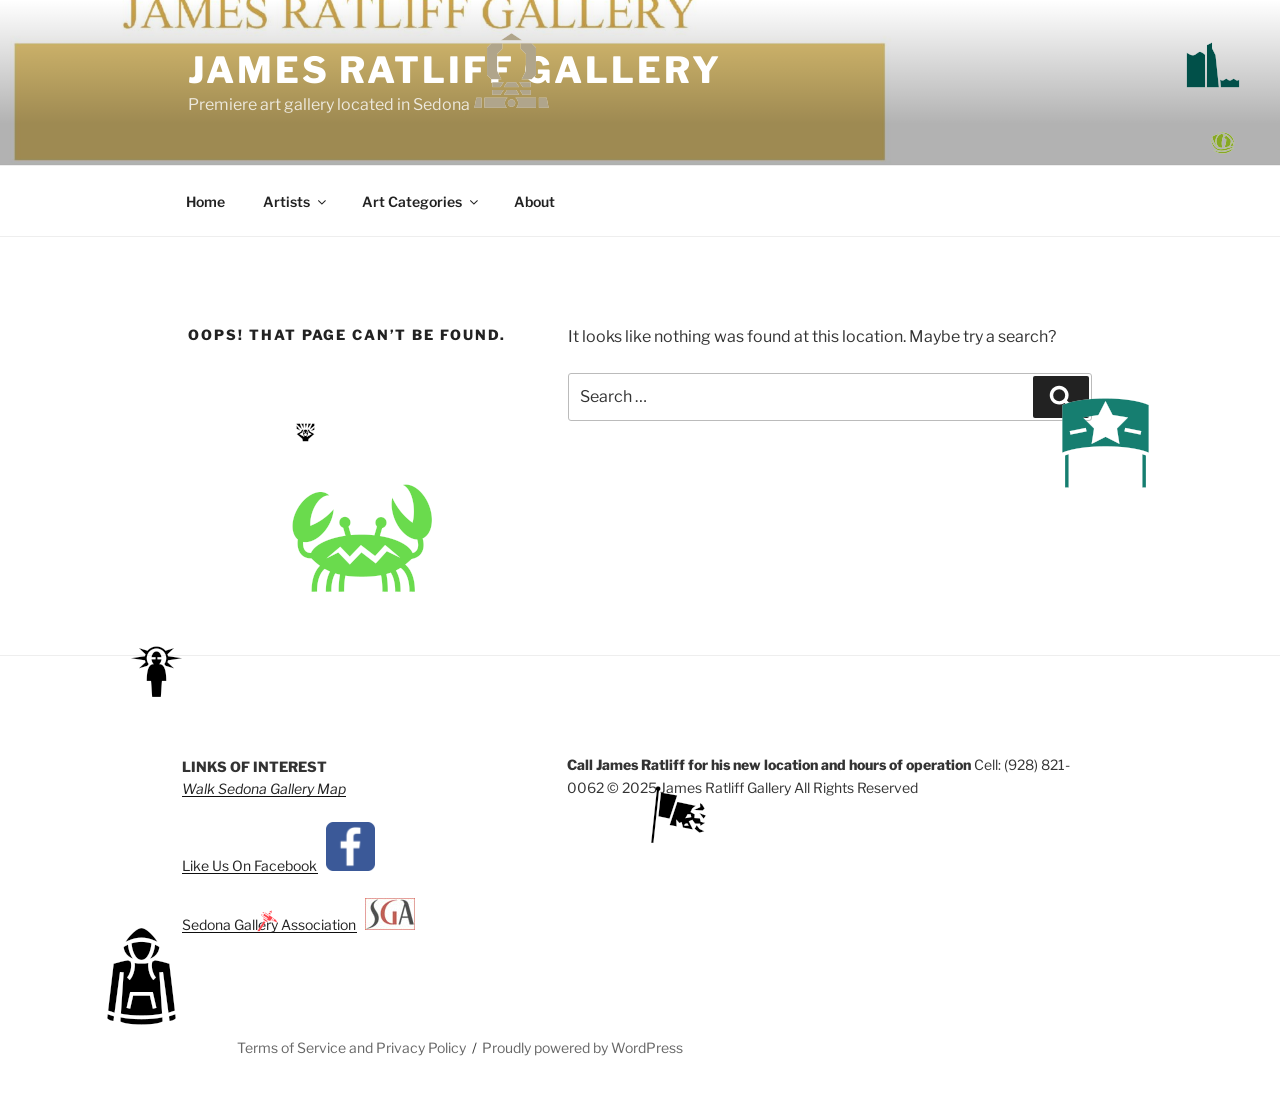 The image size is (1280, 1095). What do you see at coordinates (362, 541) in the screenshot?
I see `indicates a failed or unsuccessful game action` at bounding box center [362, 541].